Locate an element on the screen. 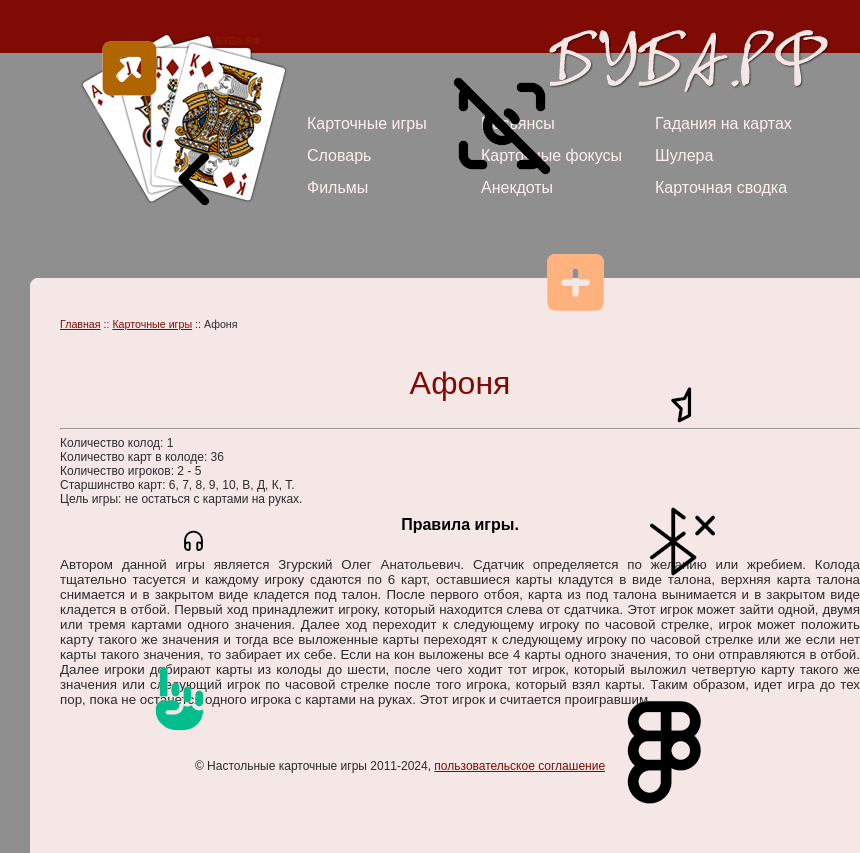 This screenshot has height=853, width=860. screen capture disabled is located at coordinates (502, 126).